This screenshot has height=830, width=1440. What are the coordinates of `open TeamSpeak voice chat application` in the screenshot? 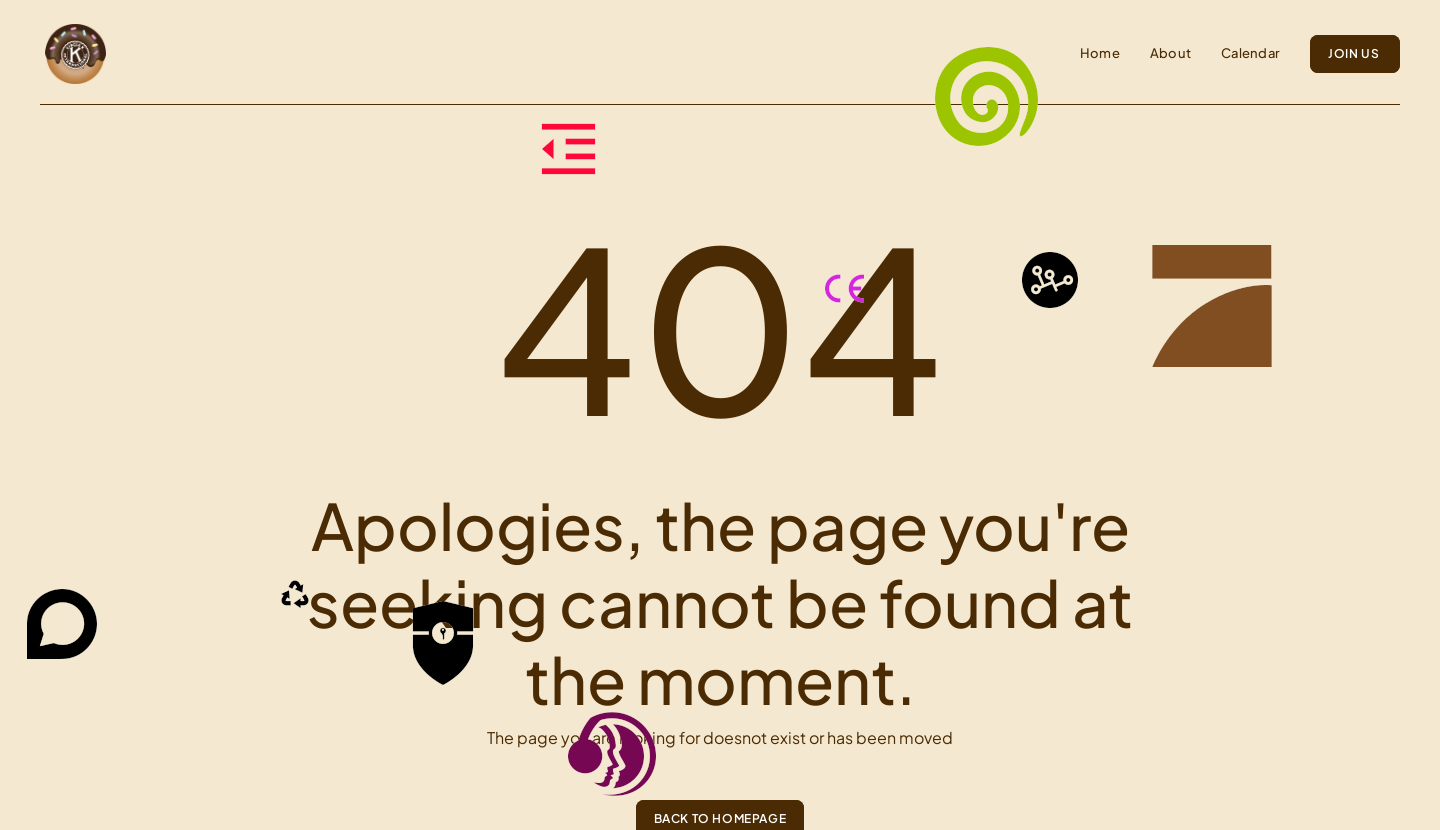 It's located at (612, 754).